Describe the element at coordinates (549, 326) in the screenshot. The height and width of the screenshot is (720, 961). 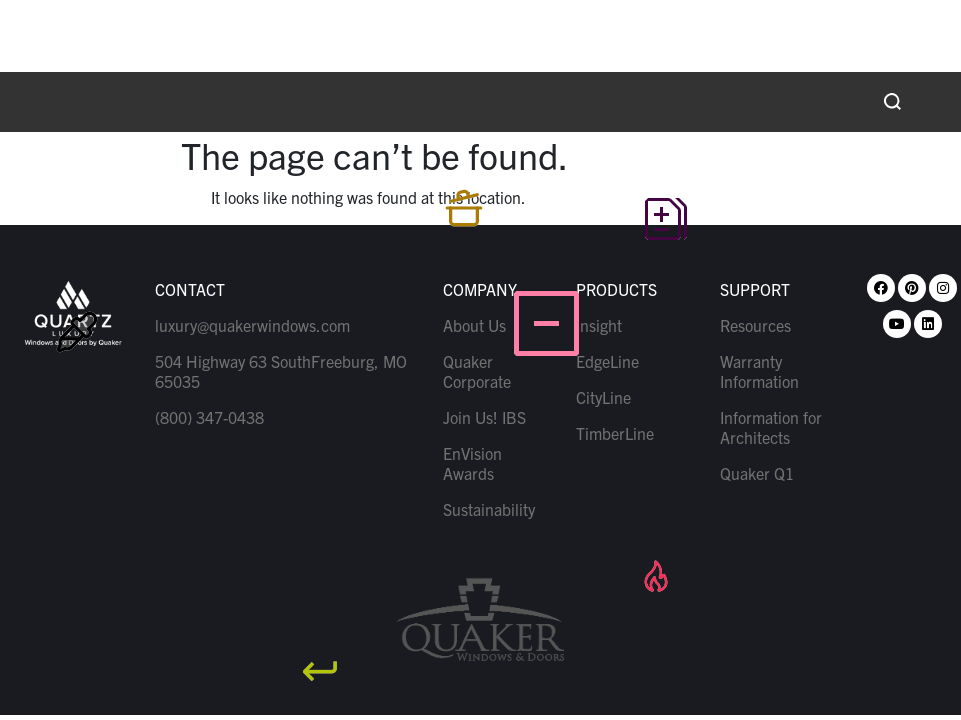
I see `remove item from diff comparison` at that location.